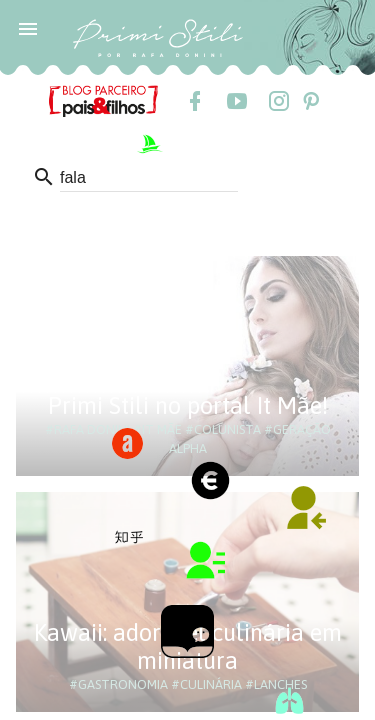  Describe the element at coordinates (303, 508) in the screenshot. I see `incoming user request or invitation` at that location.